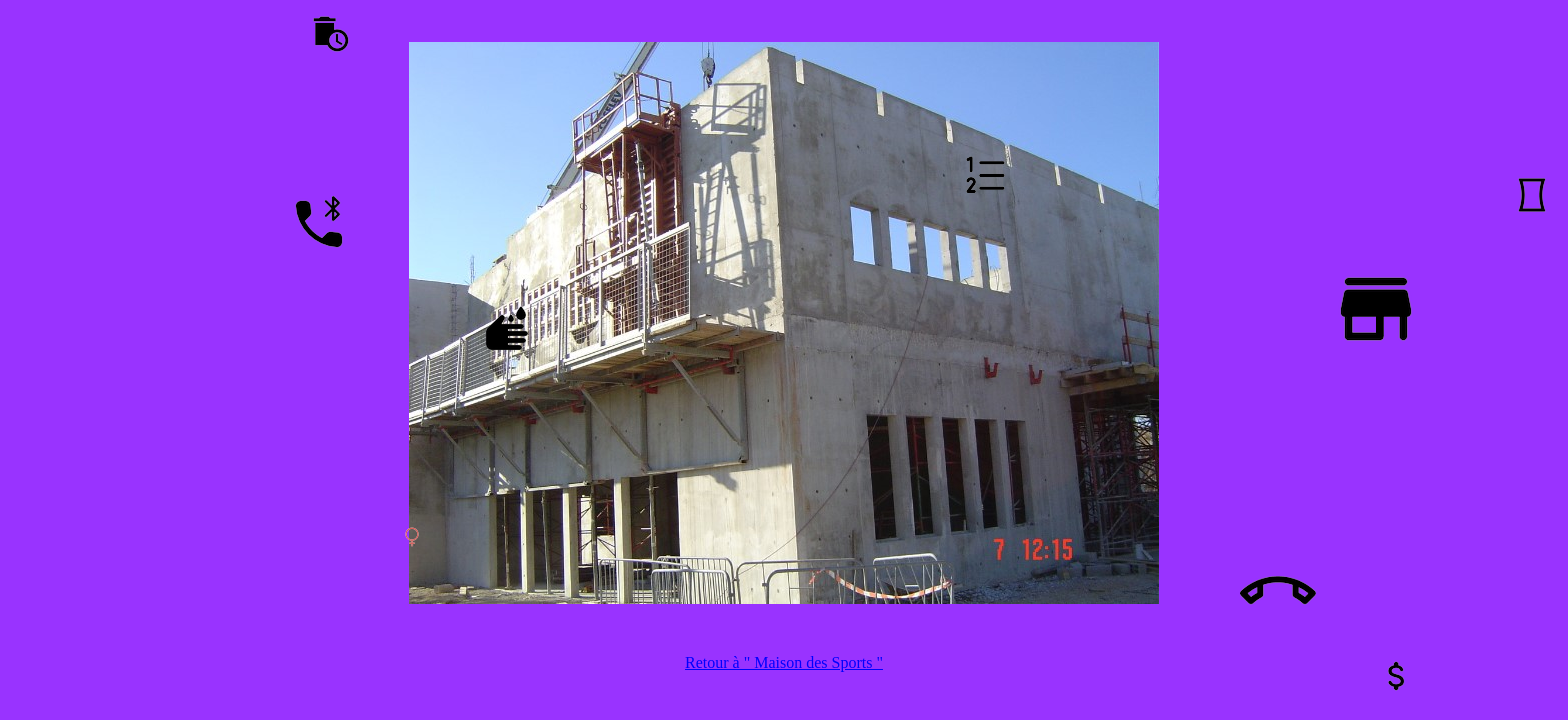 The image size is (1568, 720). Describe the element at coordinates (331, 34) in the screenshot. I see `set items to automatically delete after a time period` at that location.